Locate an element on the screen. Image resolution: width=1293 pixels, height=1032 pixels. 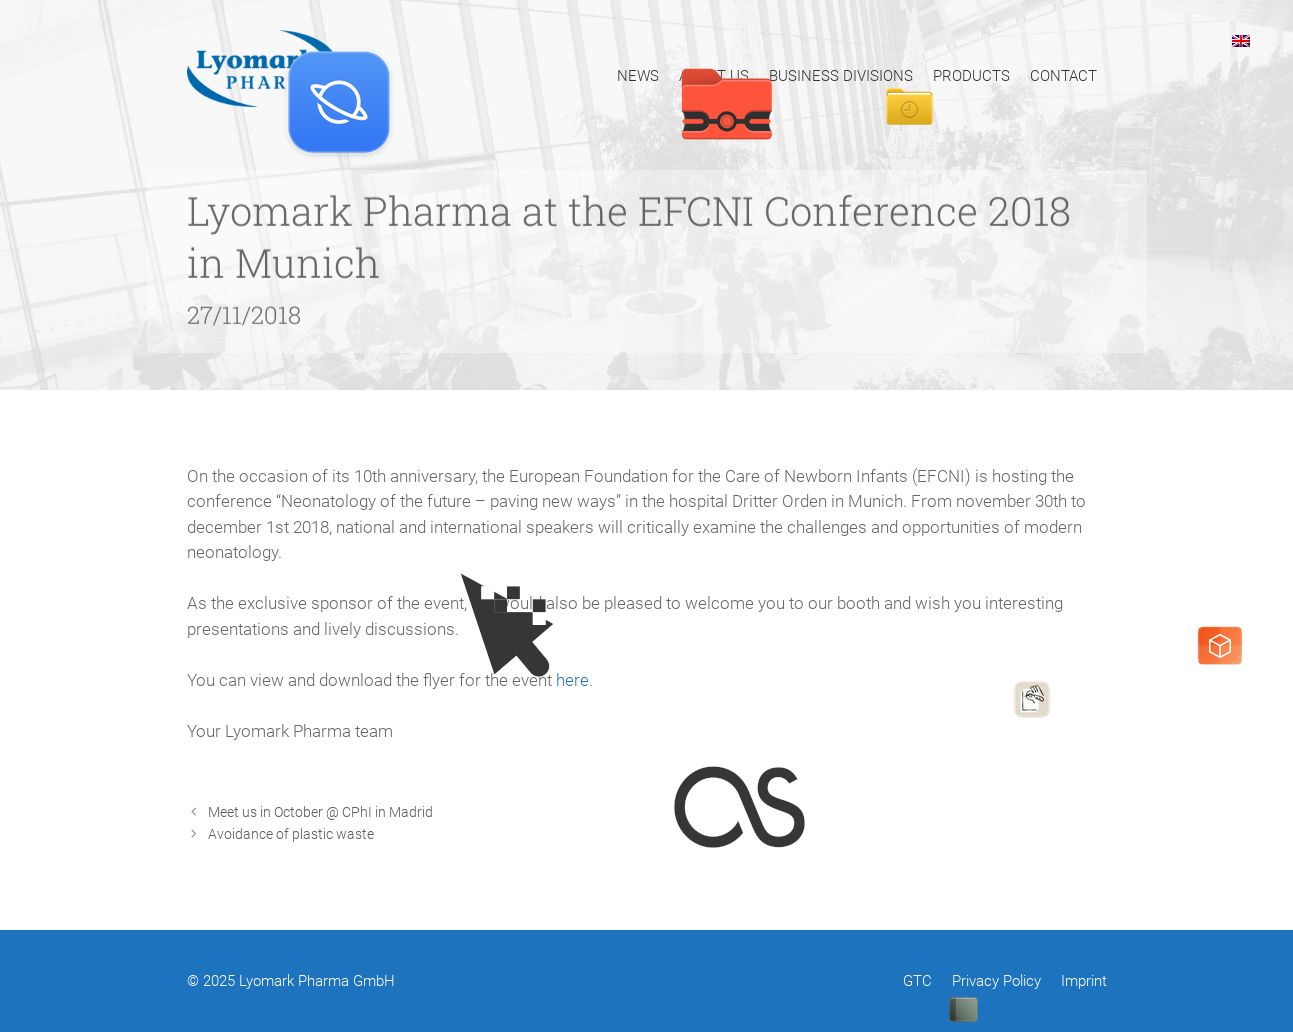
access temporary files folder is located at coordinates (909, 106).